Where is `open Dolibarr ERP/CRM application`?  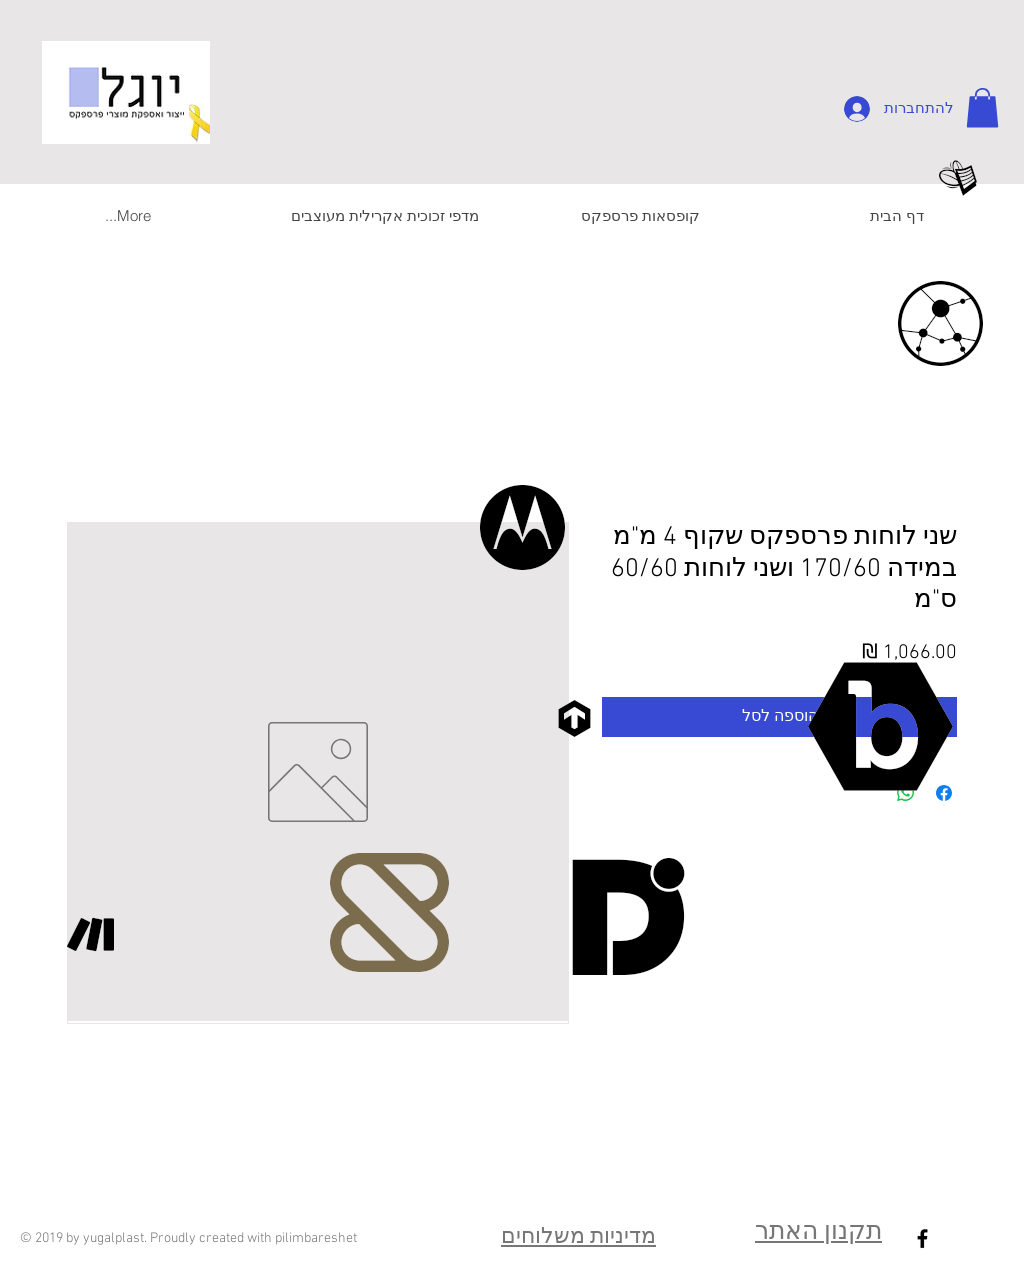 open Dolibarr ERP/CRM application is located at coordinates (628, 916).